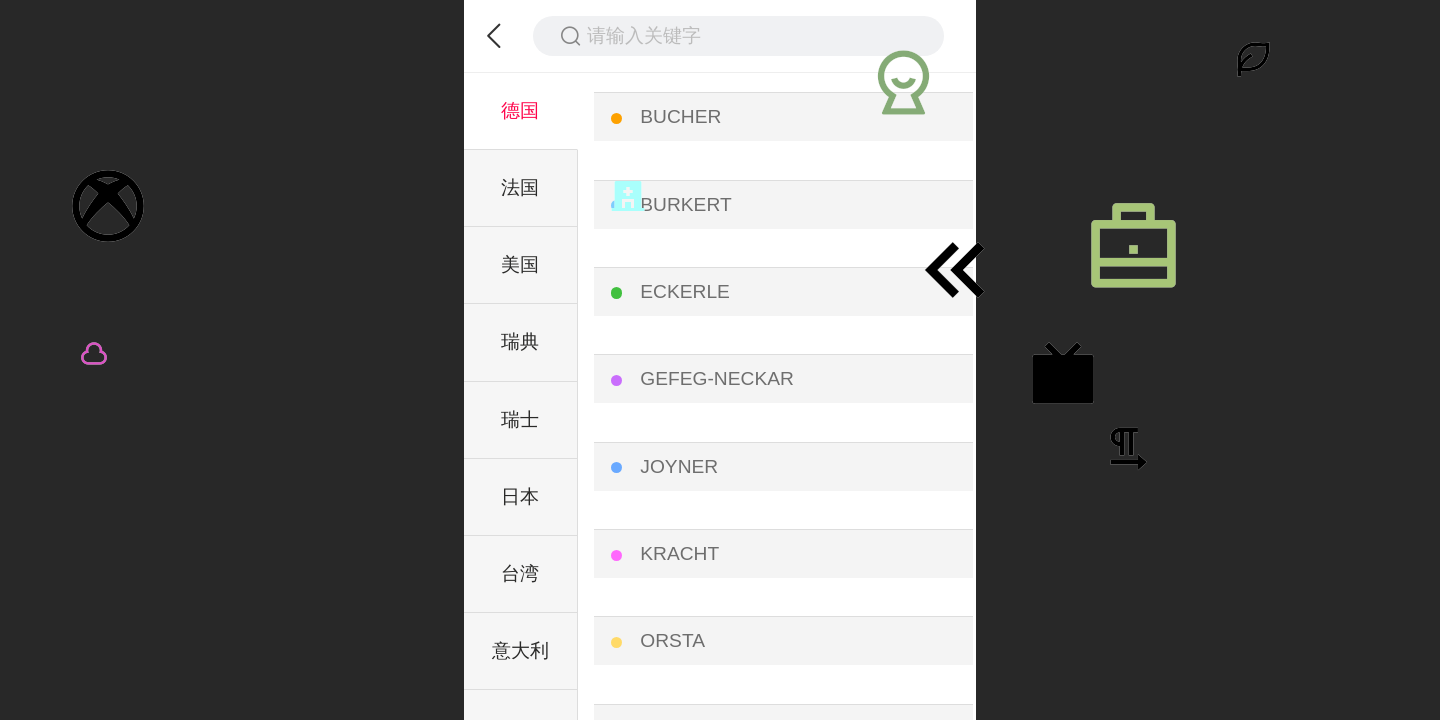 The height and width of the screenshot is (720, 1440). What do you see at coordinates (1253, 58) in the screenshot?
I see `indicates eco-friendly or sustainable option` at bounding box center [1253, 58].